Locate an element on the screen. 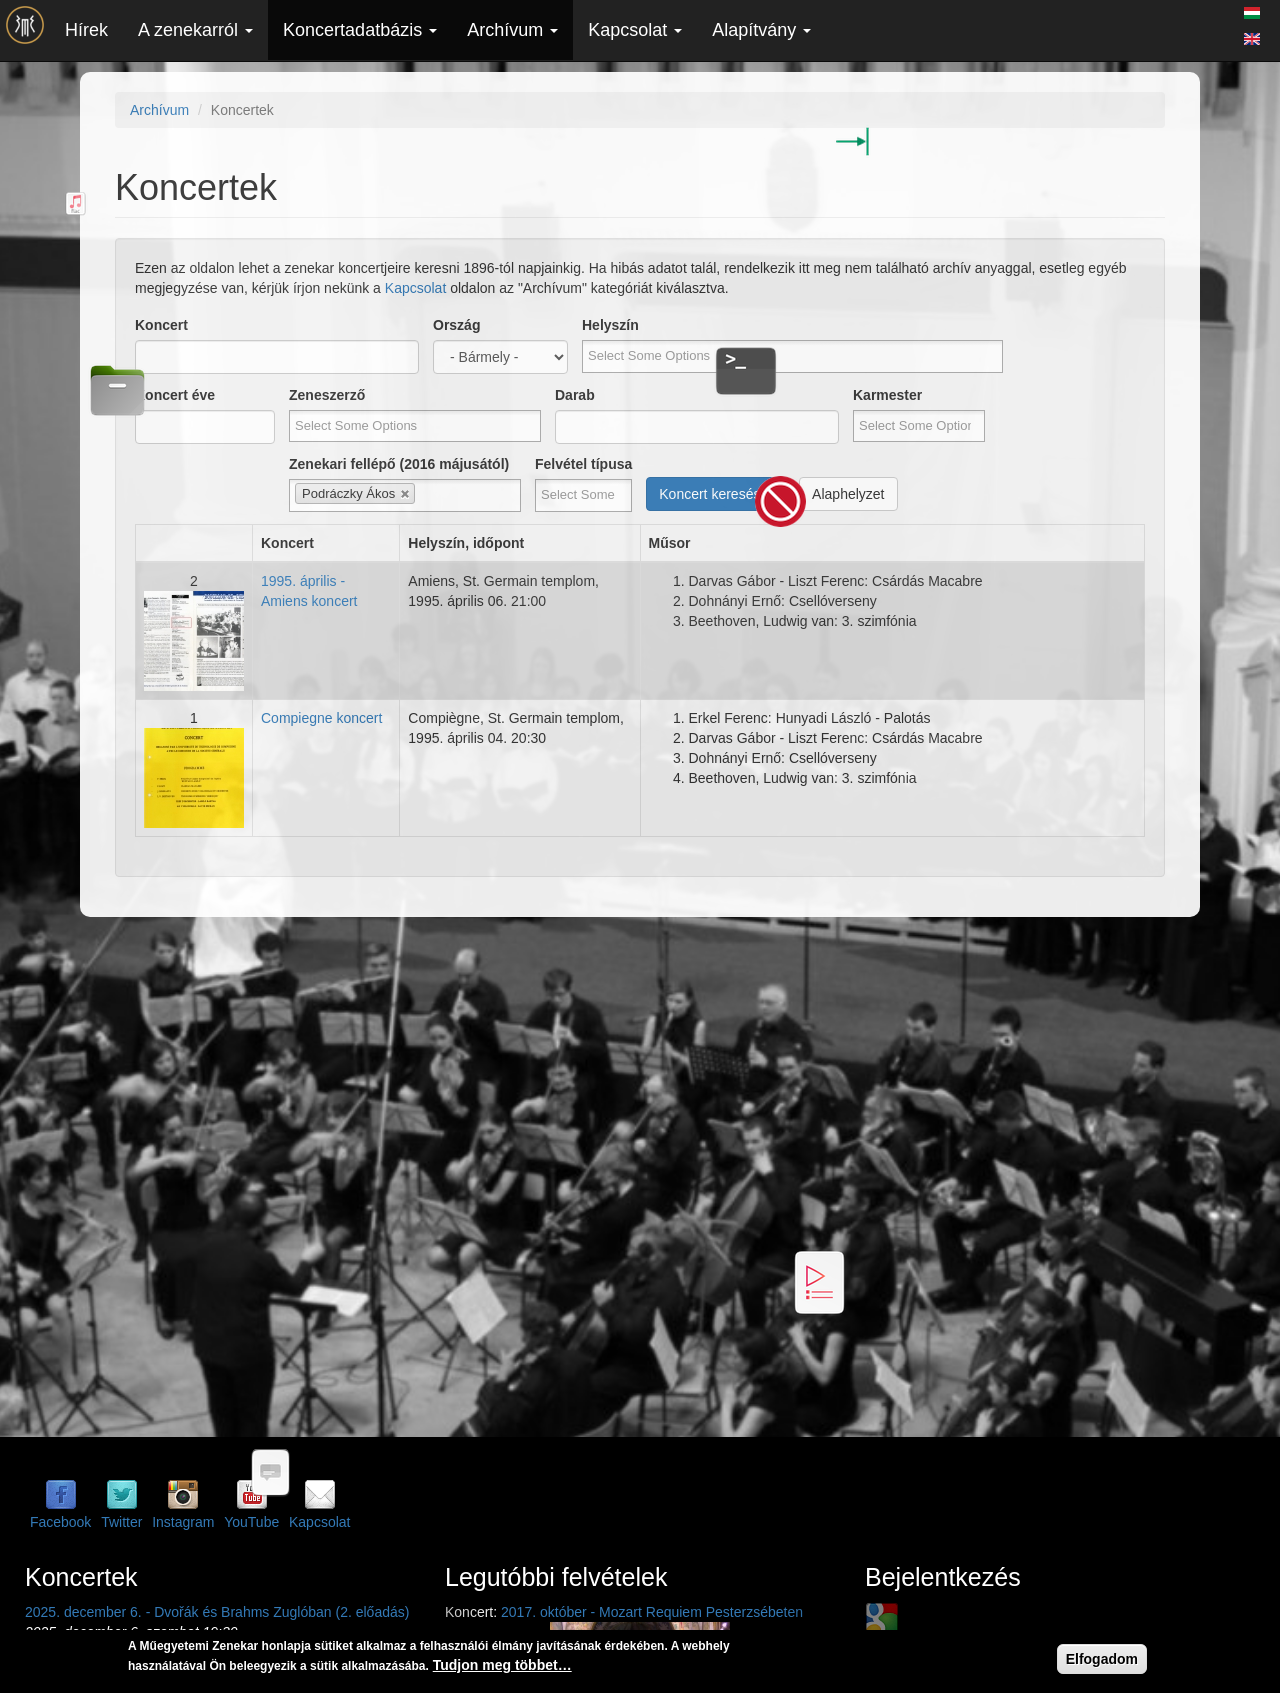 This screenshot has width=1280, height=1693. open the terminal application is located at coordinates (746, 371).